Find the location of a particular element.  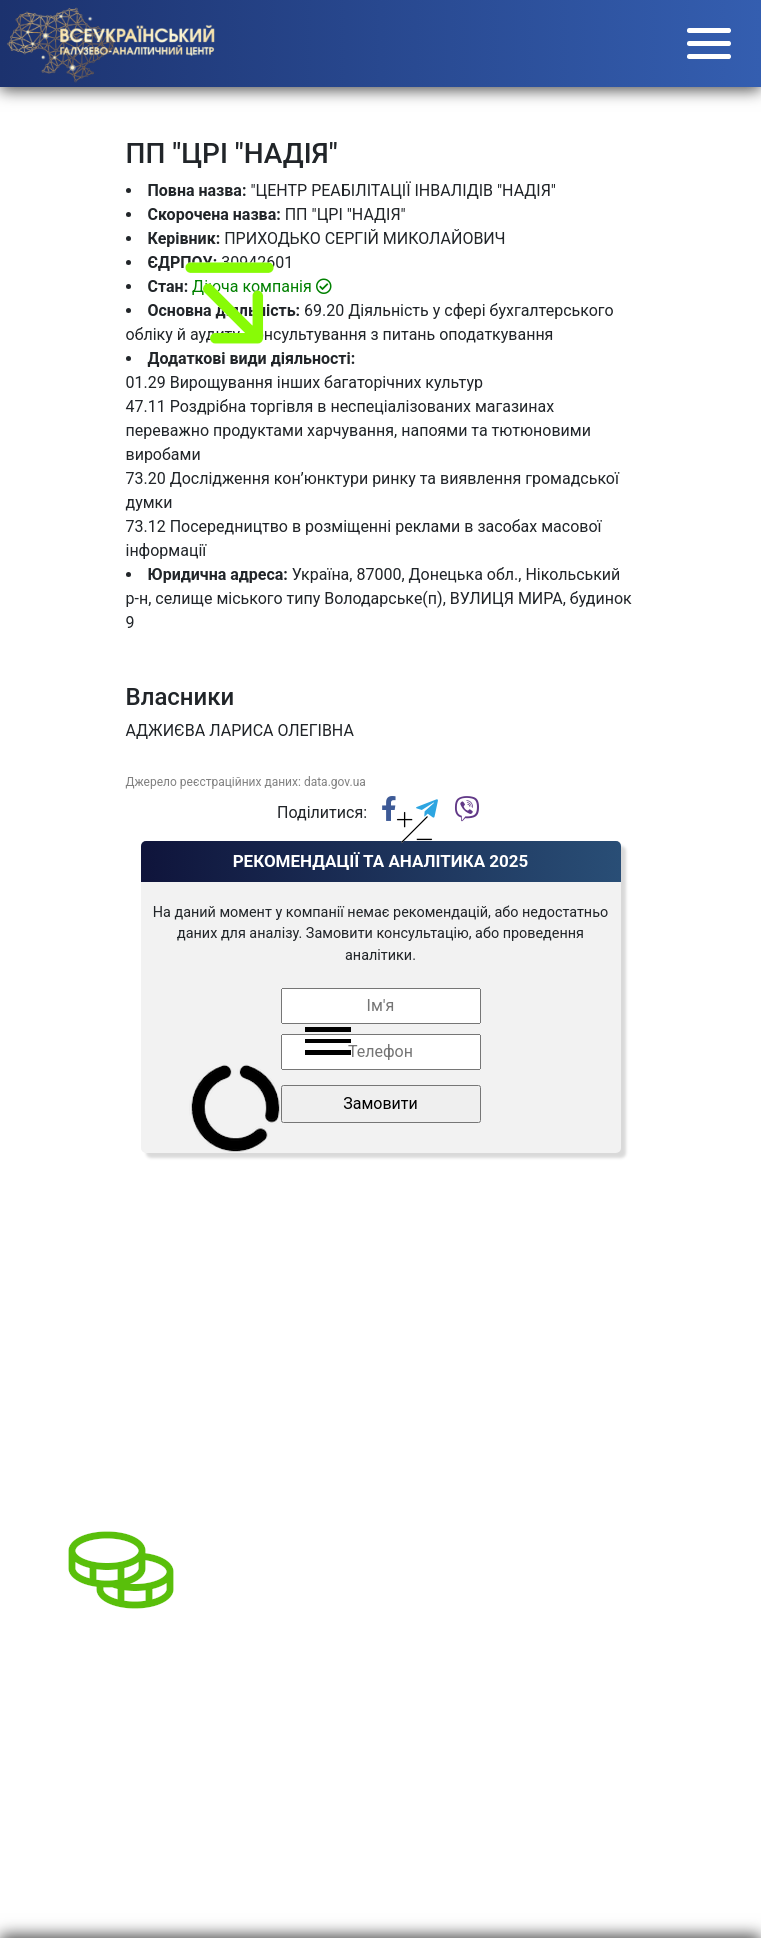

move item to bottom-right corner is located at coordinates (229, 306).